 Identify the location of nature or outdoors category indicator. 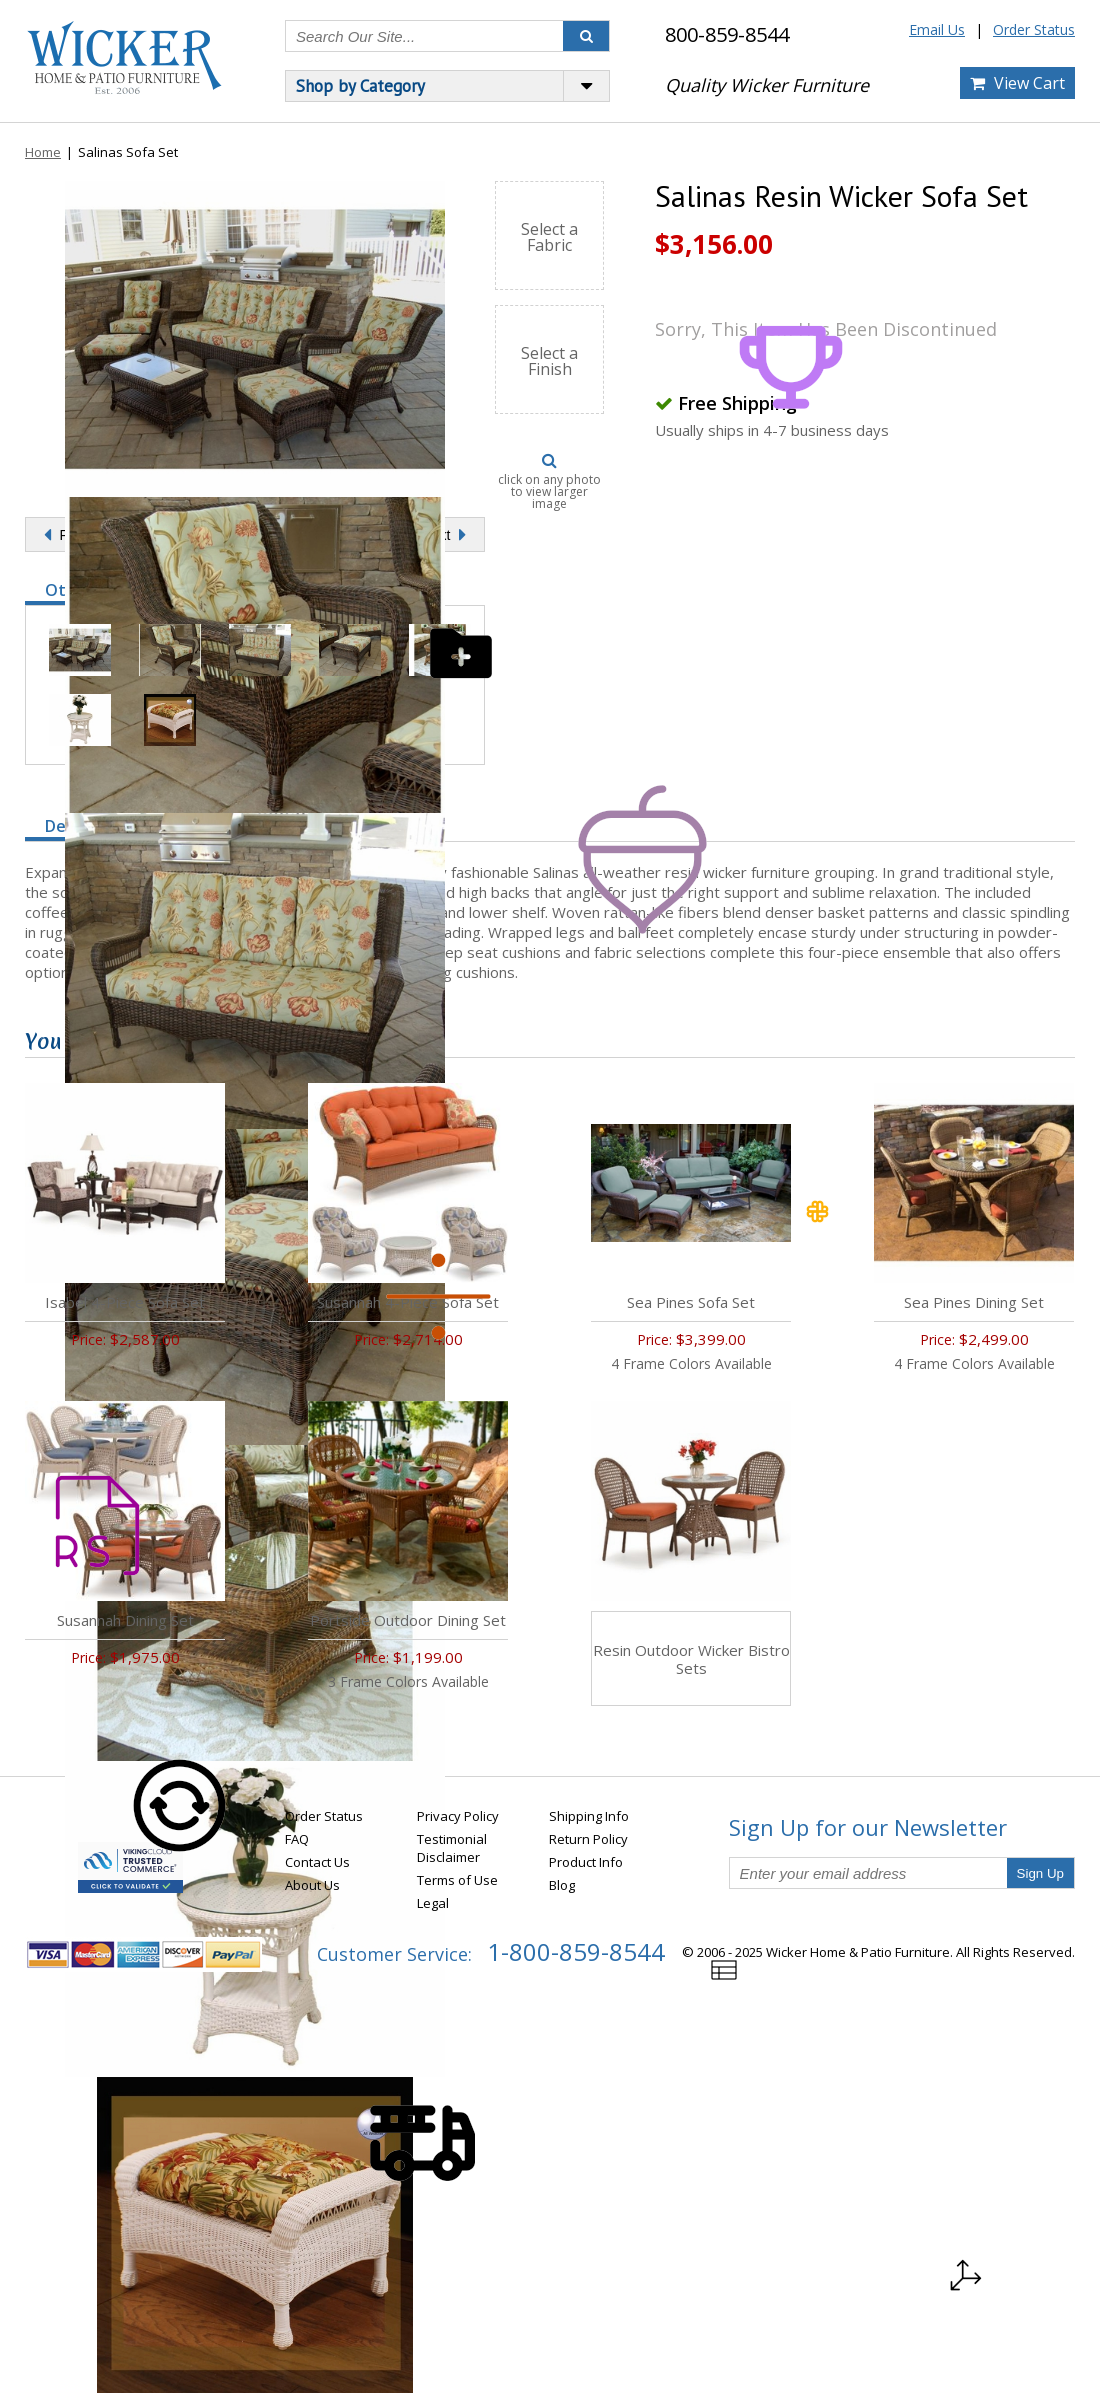
(642, 859).